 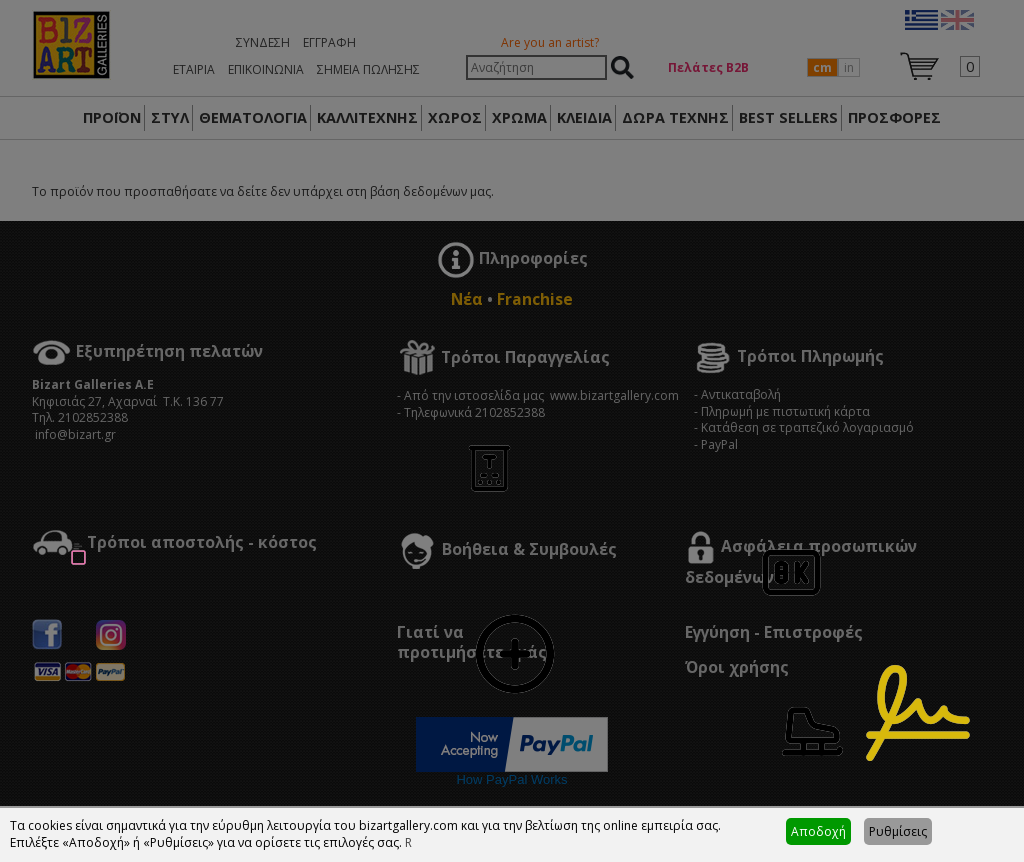 What do you see at coordinates (78, 557) in the screenshot?
I see `unchecked checkbox or selection state` at bounding box center [78, 557].